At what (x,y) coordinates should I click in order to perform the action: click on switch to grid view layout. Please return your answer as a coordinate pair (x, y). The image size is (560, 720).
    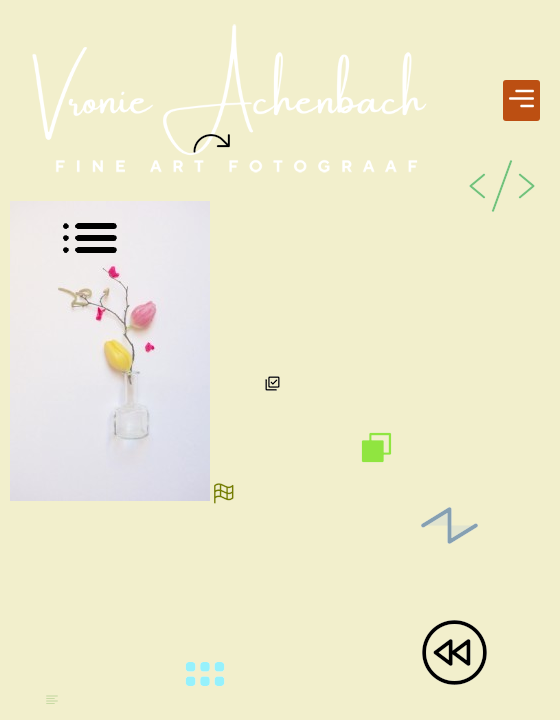
    Looking at the image, I should click on (205, 674).